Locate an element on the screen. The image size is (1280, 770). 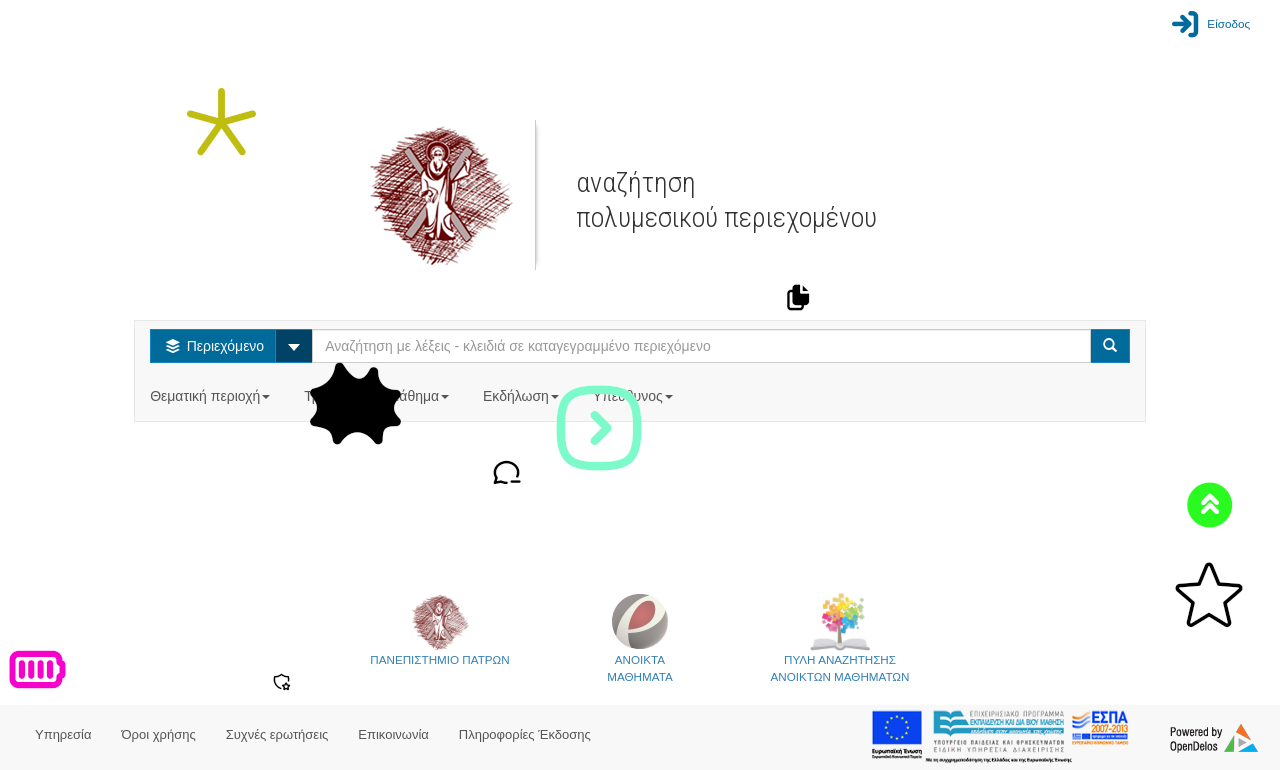
scroll to top of page is located at coordinates (1210, 505).